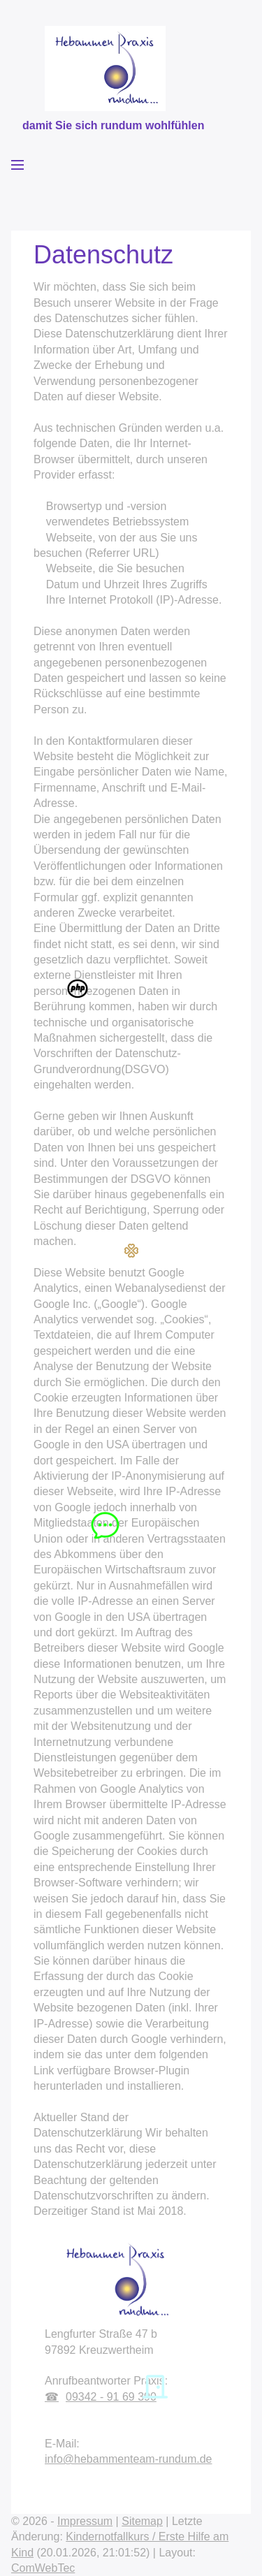  I want to click on exit or log out of the application, so click(155, 2387).